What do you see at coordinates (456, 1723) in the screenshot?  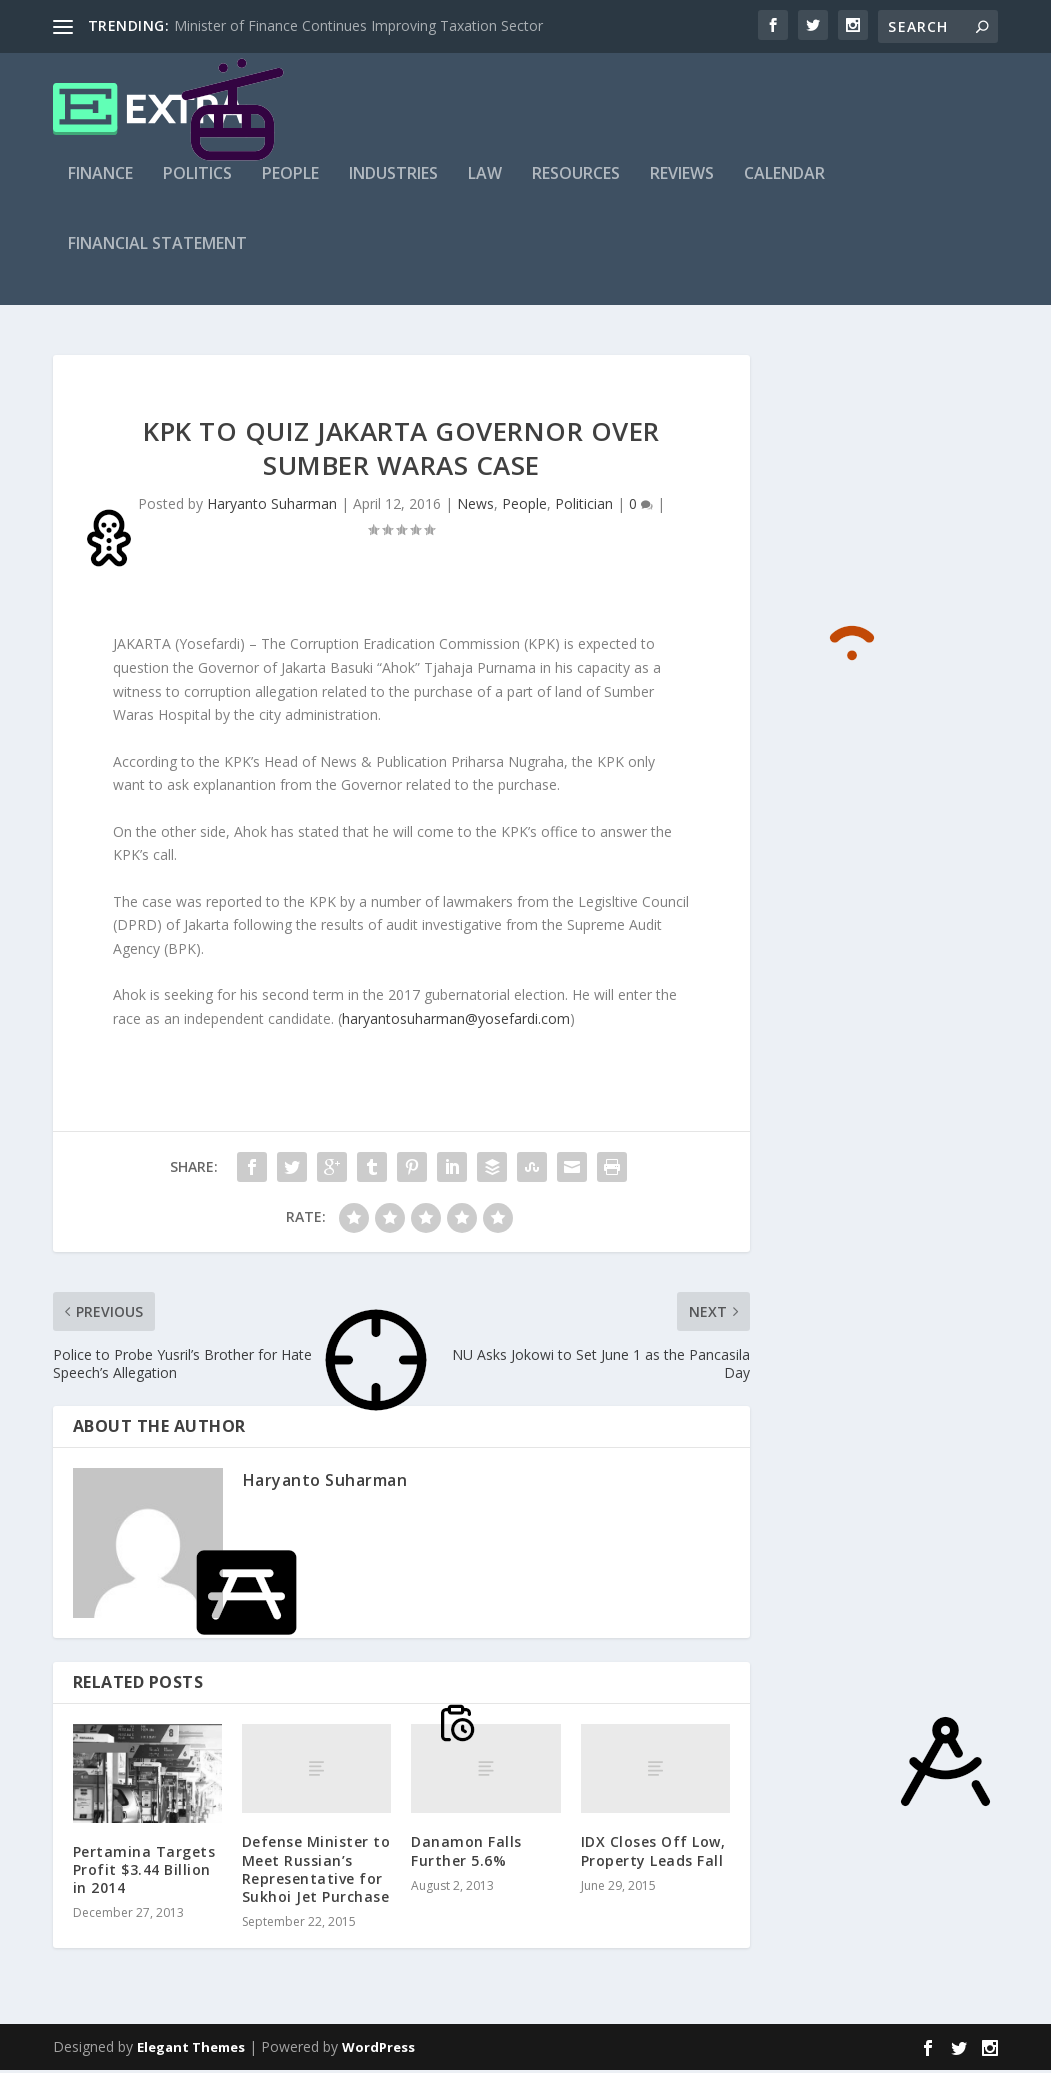 I see `view clipboard history` at bounding box center [456, 1723].